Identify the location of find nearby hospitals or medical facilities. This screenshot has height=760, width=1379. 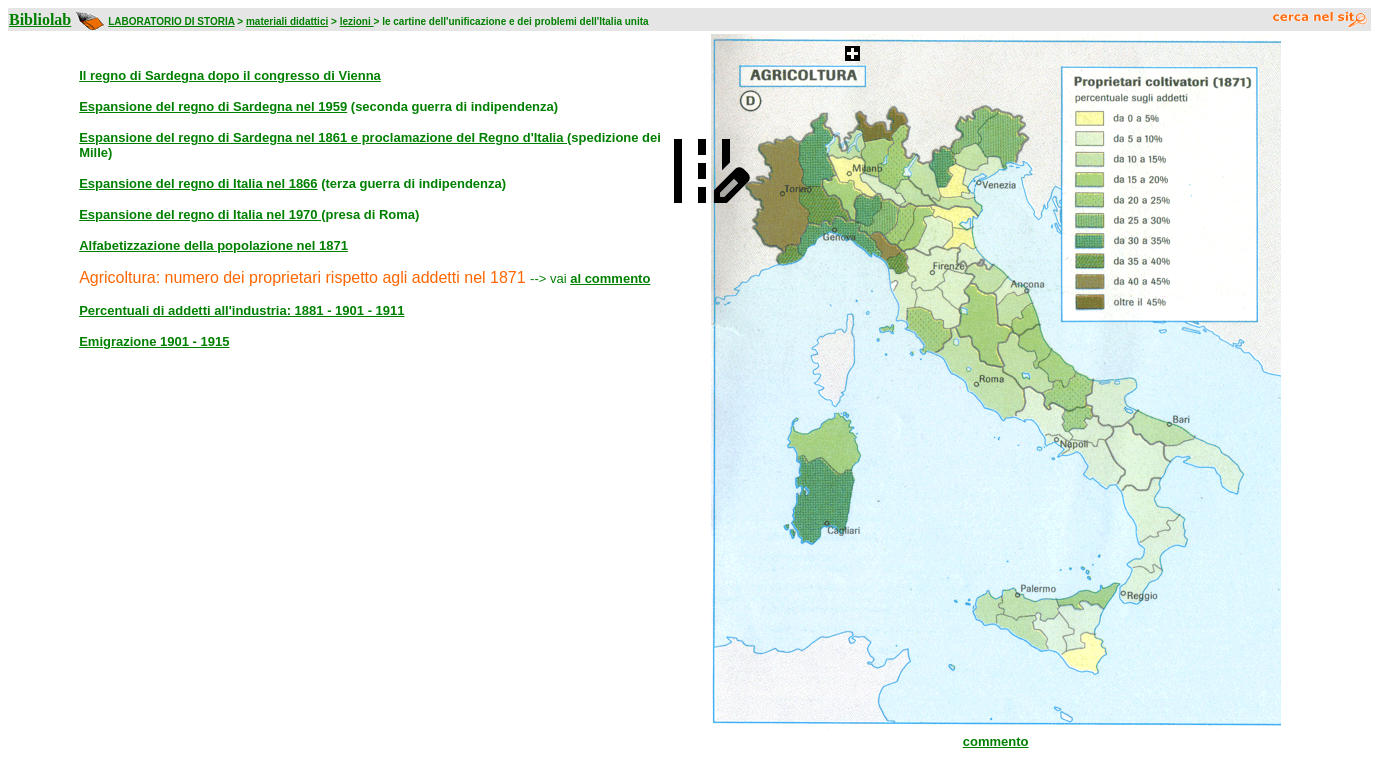
(852, 53).